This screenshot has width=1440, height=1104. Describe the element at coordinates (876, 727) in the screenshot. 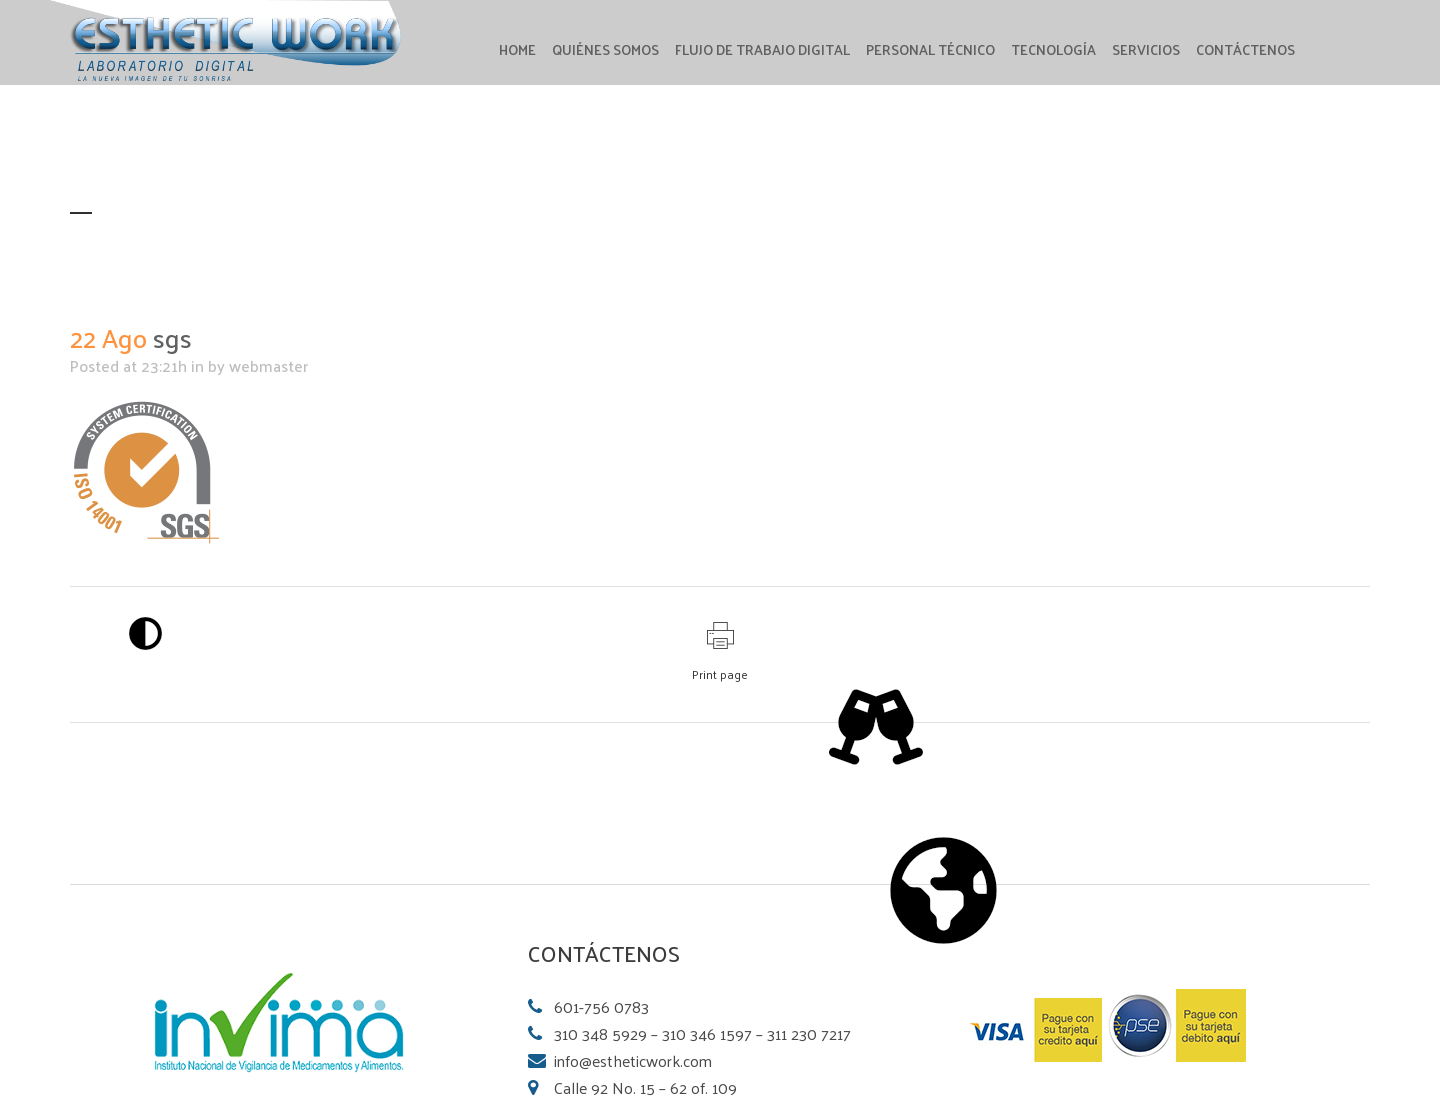

I see `celebrate an achievement or milestone` at that location.